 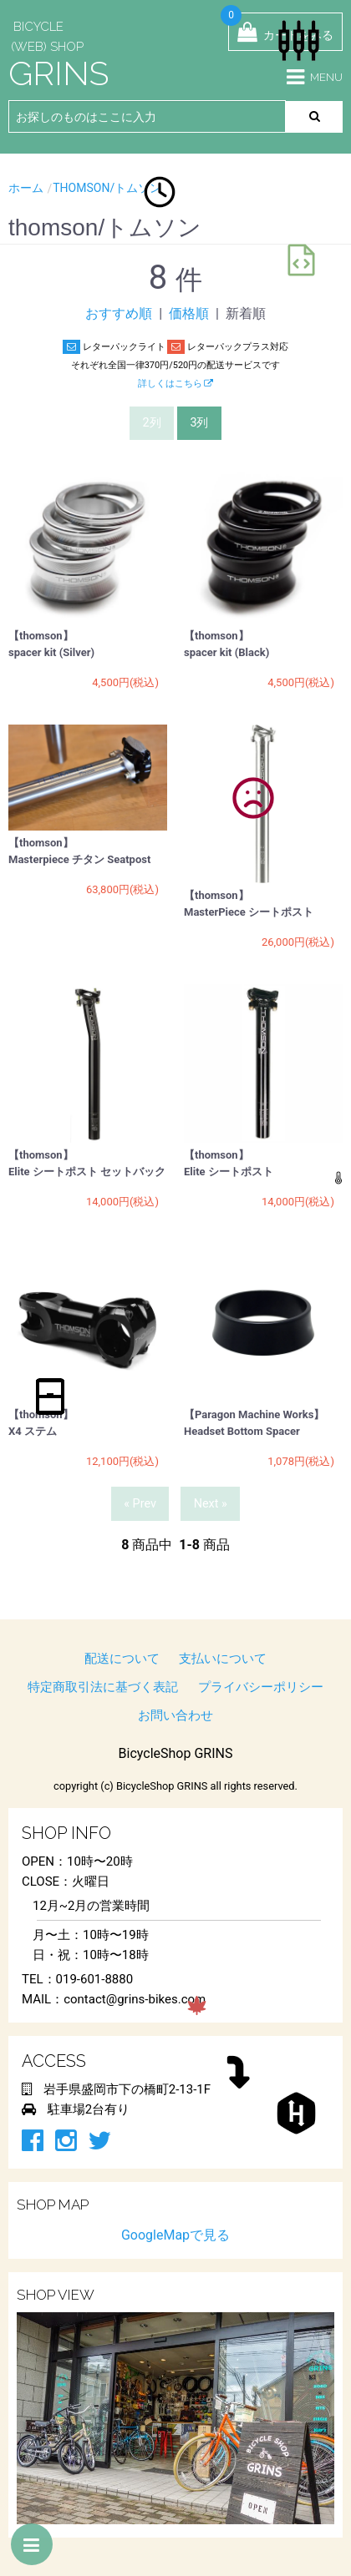 What do you see at coordinates (50, 1397) in the screenshot?
I see `view window sensor status` at bounding box center [50, 1397].